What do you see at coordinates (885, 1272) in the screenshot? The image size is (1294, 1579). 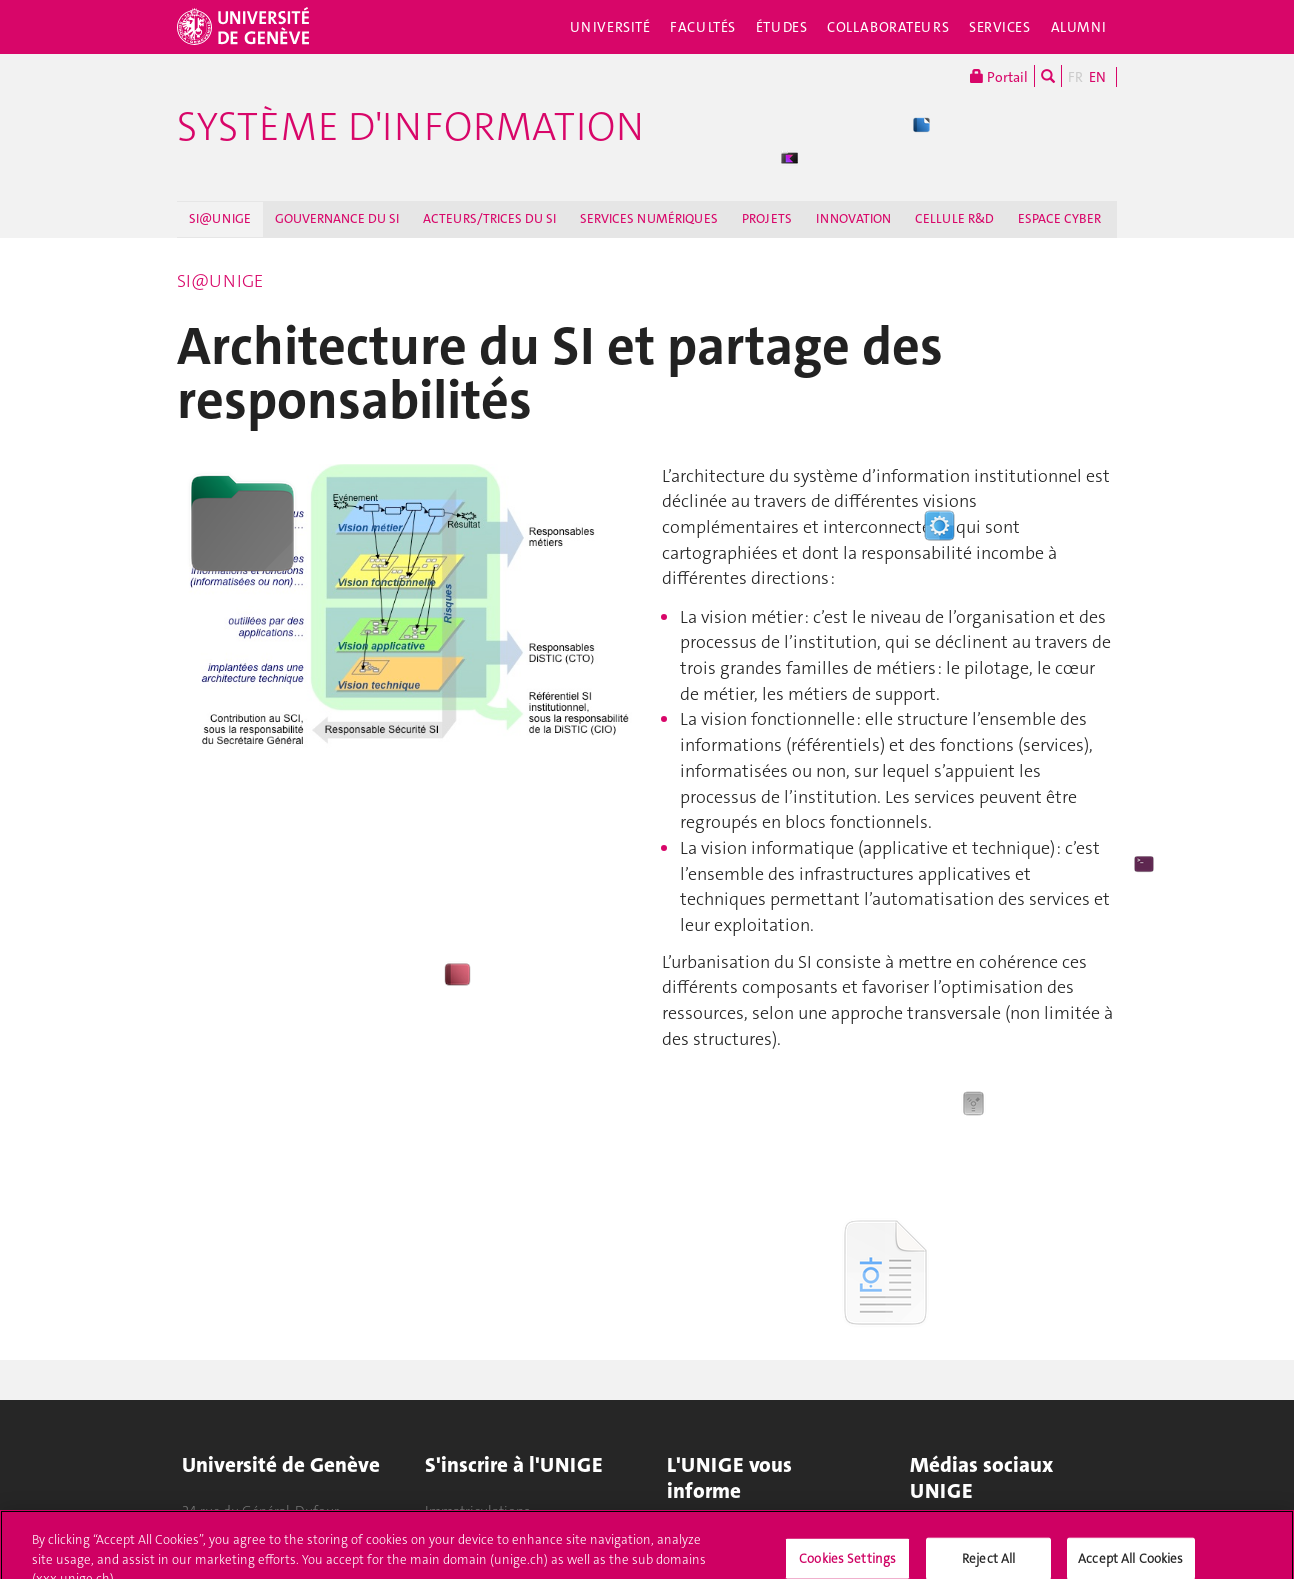 I see `open a Hangul Word Processor (.hwp) document` at bounding box center [885, 1272].